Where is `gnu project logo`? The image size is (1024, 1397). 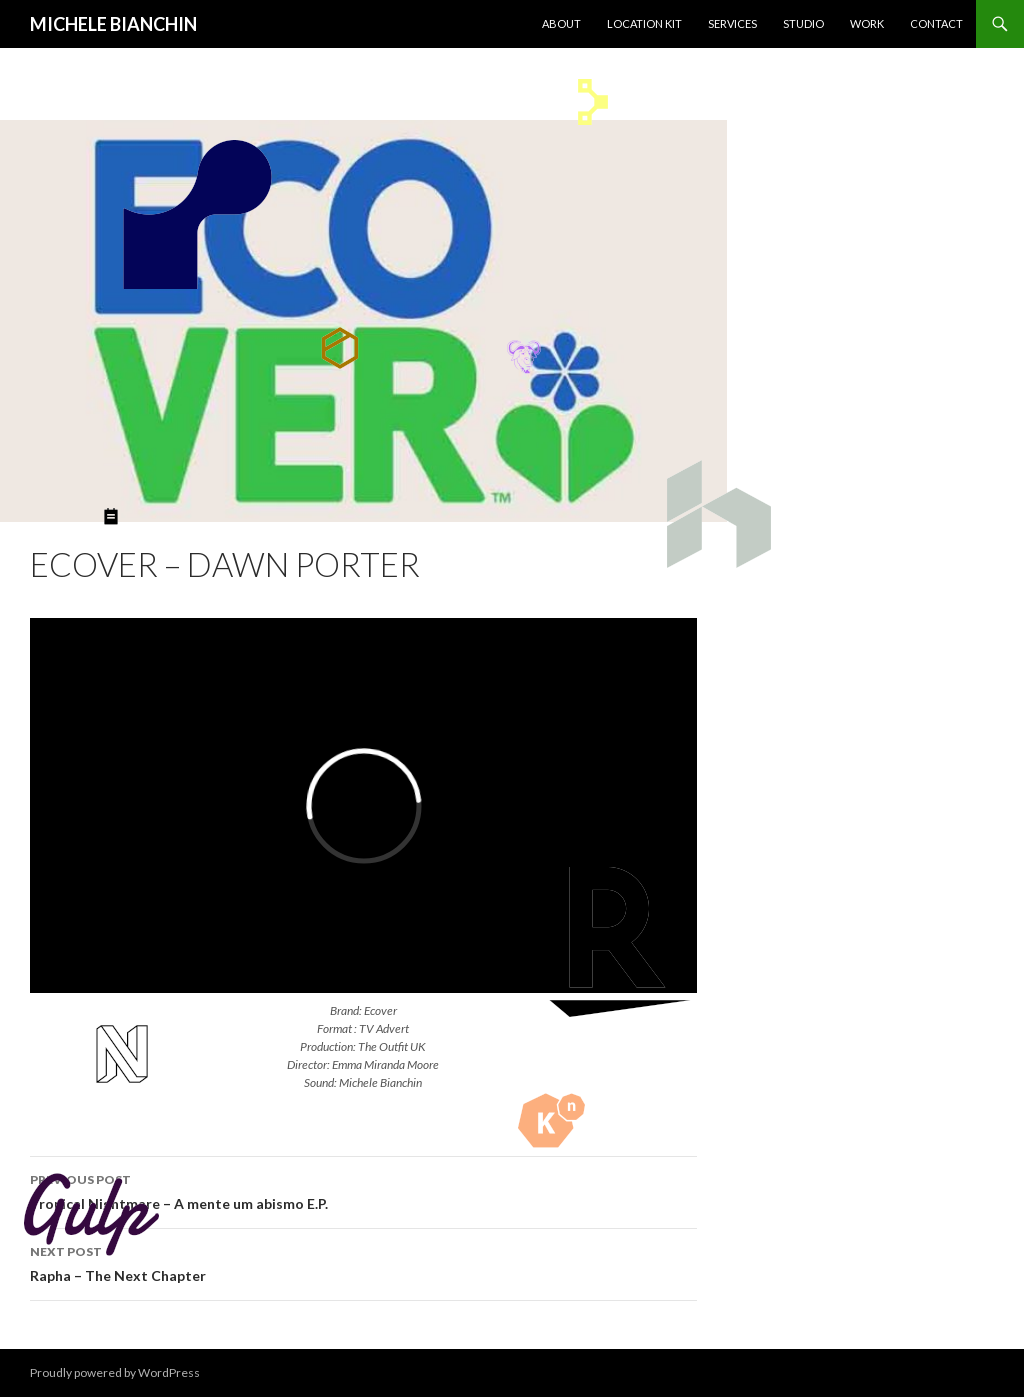 gnu project logo is located at coordinates (524, 357).